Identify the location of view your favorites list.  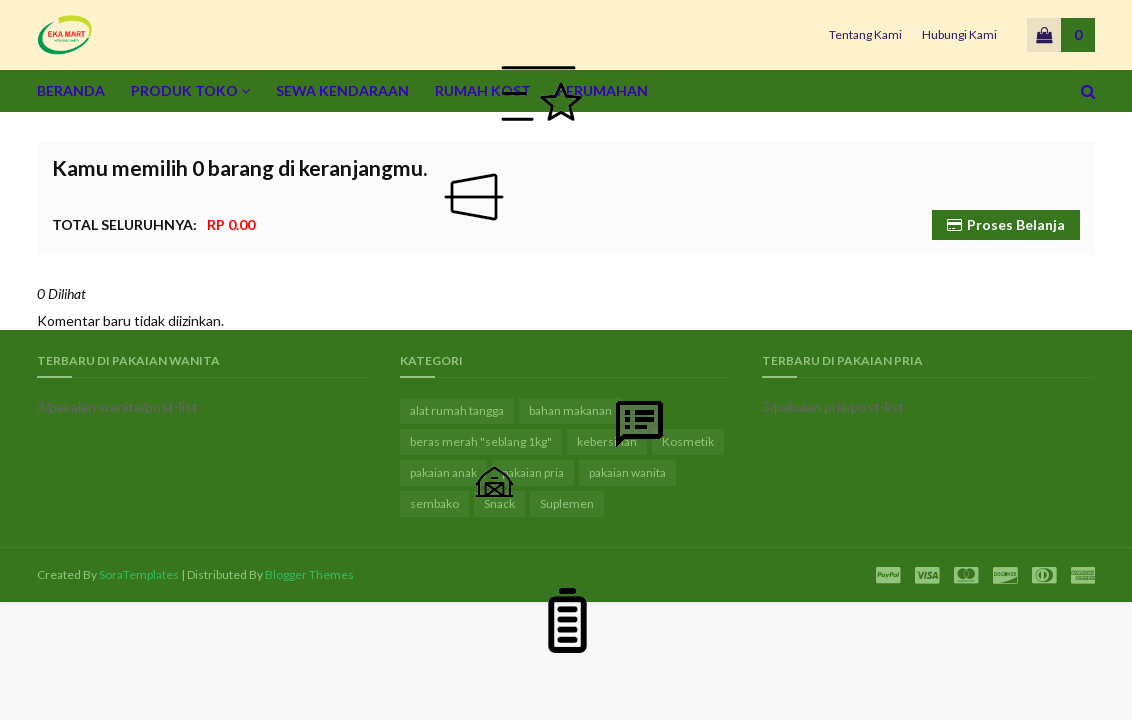
(538, 93).